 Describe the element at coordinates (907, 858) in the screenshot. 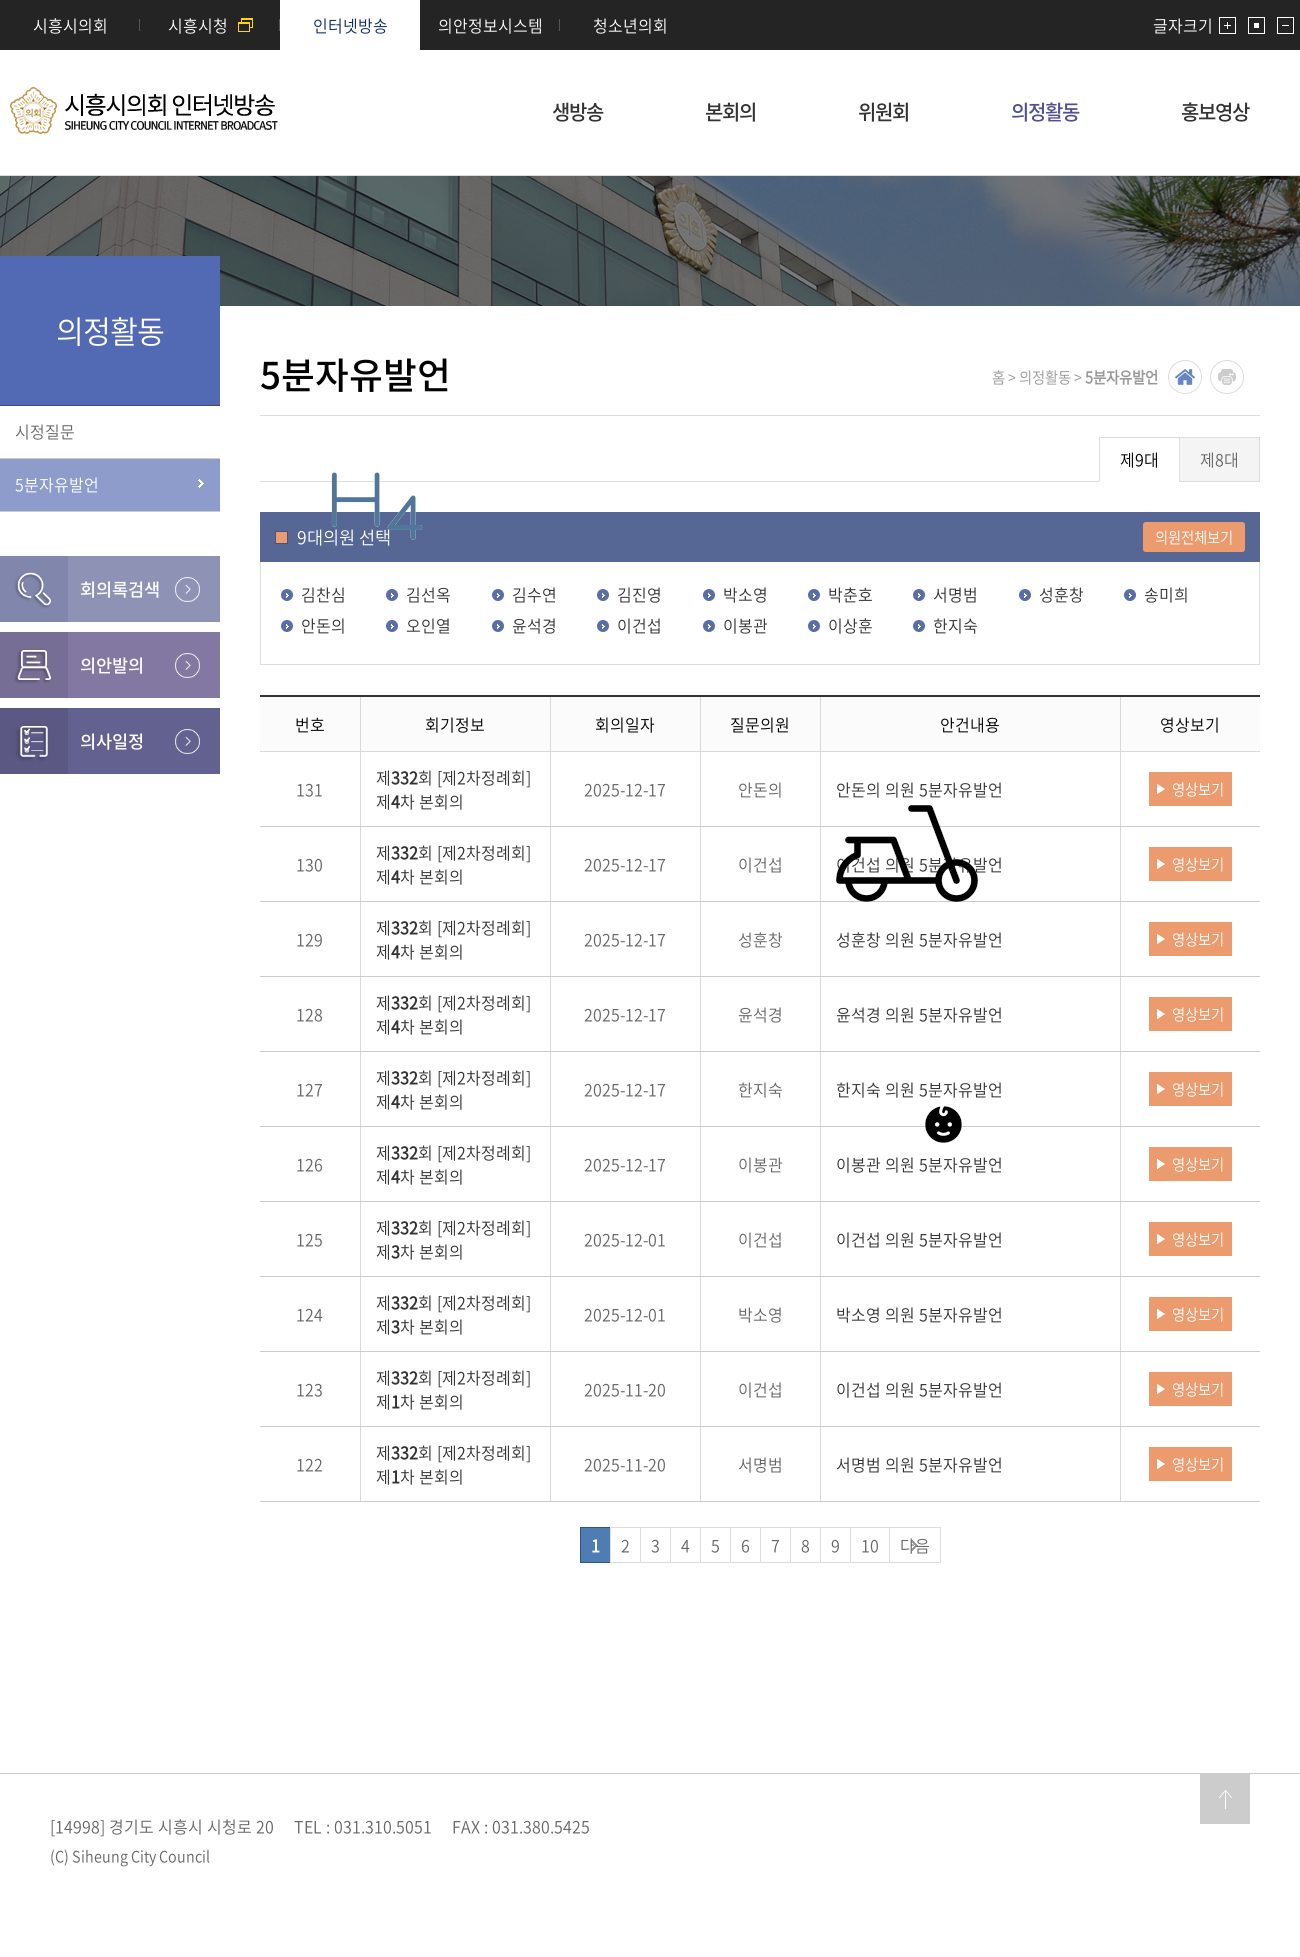

I see `select moped or scooter delivery option` at that location.